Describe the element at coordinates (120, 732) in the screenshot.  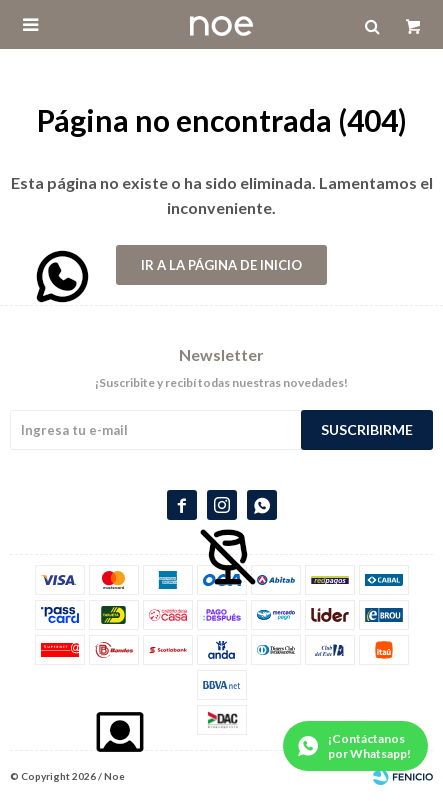
I see `view user profile` at that location.